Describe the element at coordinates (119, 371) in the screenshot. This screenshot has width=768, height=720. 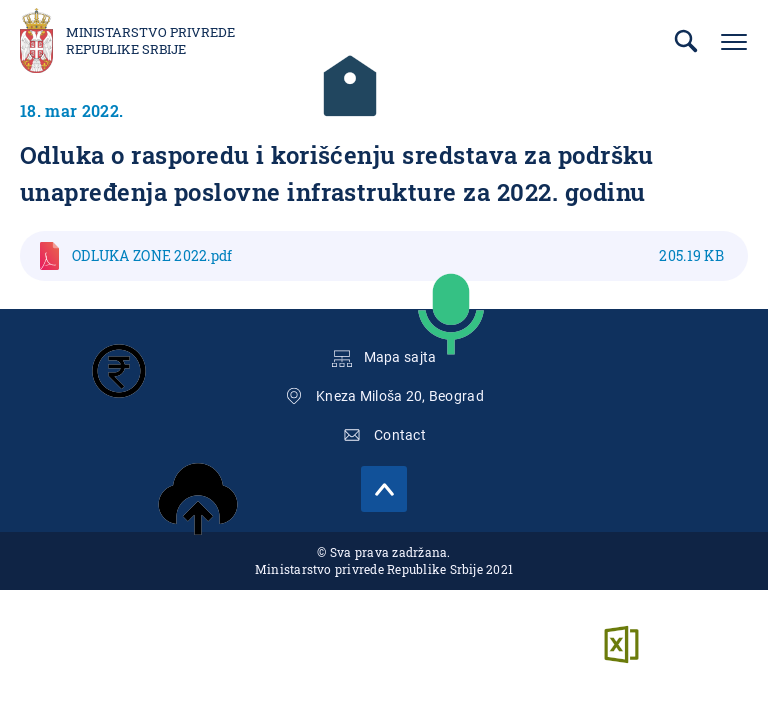
I see `view balance or payment amount in rupees` at that location.